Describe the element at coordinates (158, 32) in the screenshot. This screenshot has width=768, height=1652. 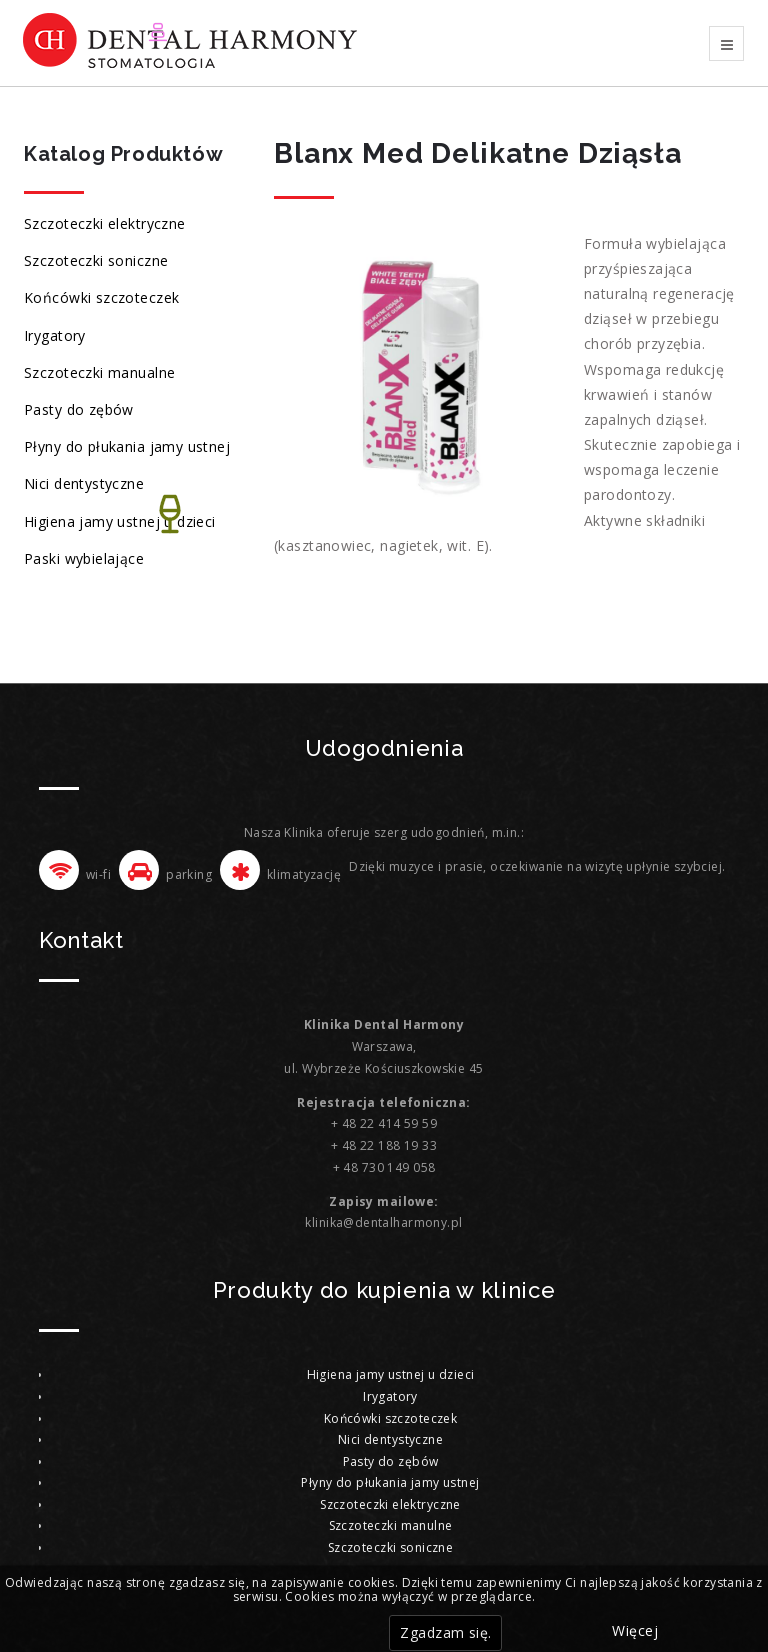
I see `align objects to the bottom edge` at that location.